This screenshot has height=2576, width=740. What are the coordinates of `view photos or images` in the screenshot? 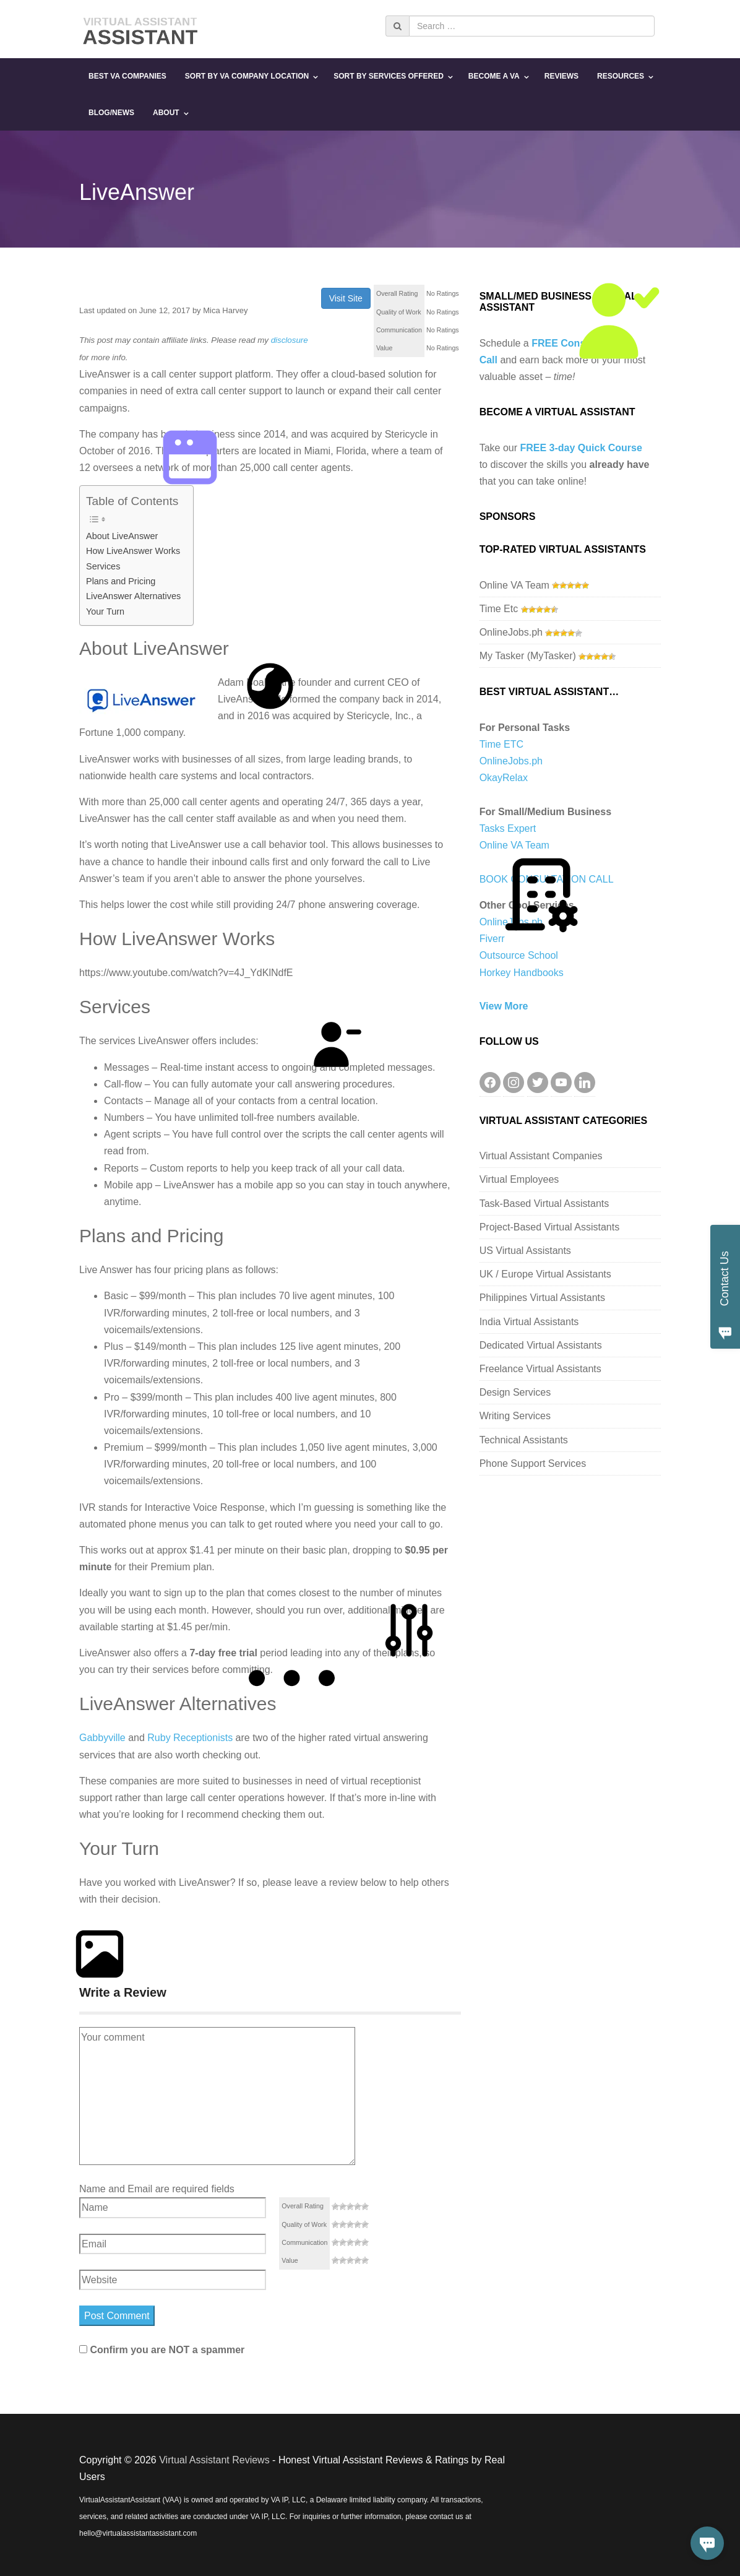 It's located at (100, 1954).